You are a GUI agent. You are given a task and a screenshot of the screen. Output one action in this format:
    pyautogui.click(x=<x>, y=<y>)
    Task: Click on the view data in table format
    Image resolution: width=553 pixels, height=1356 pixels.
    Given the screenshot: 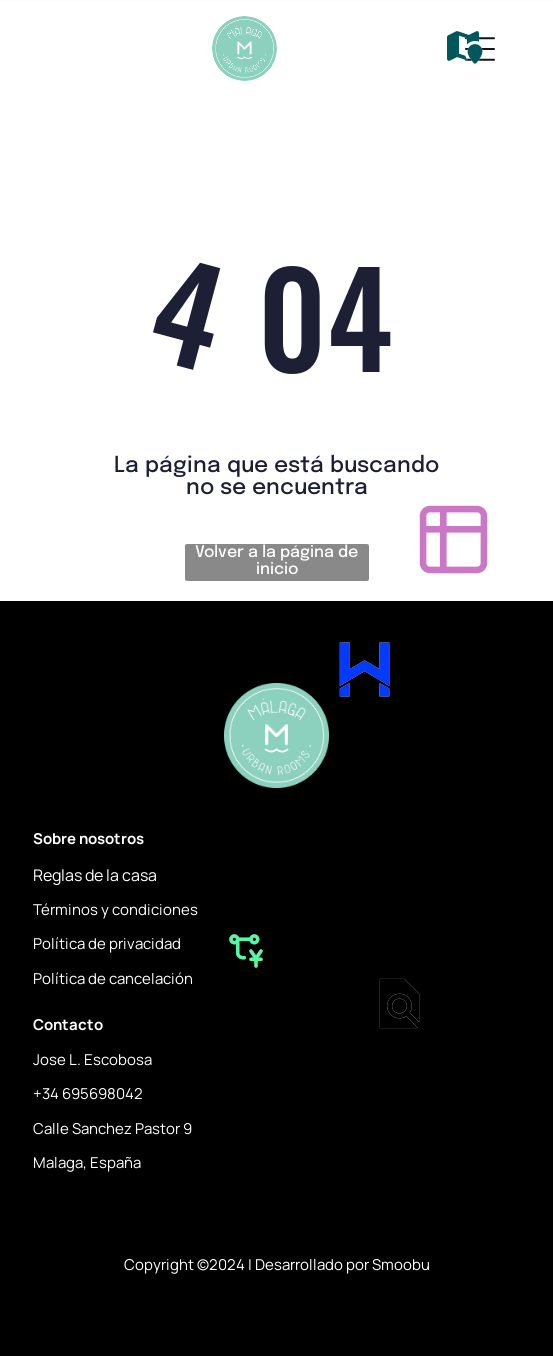 What is the action you would take?
    pyautogui.click(x=453, y=539)
    